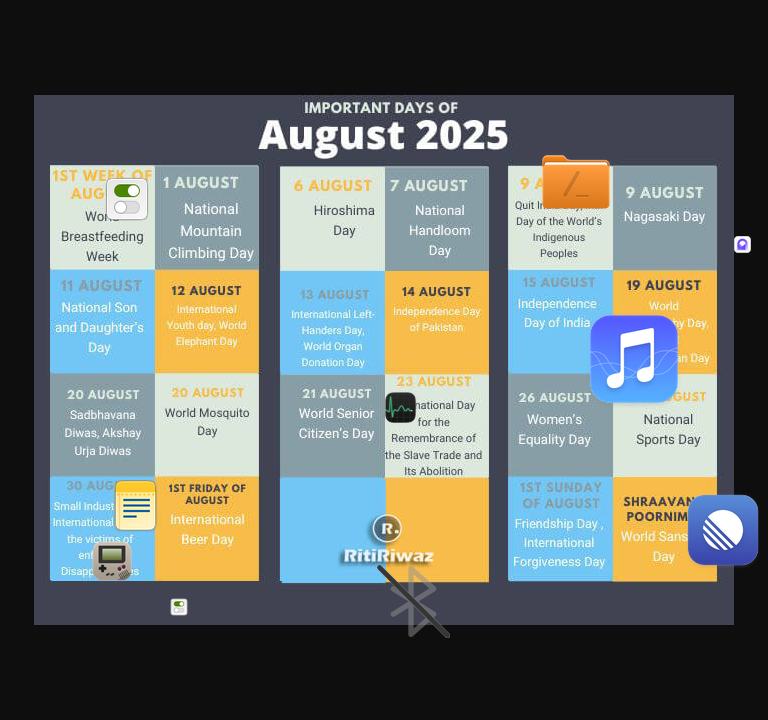  What do you see at coordinates (742, 244) in the screenshot?
I see `open Proton Mail Bridge app` at bounding box center [742, 244].